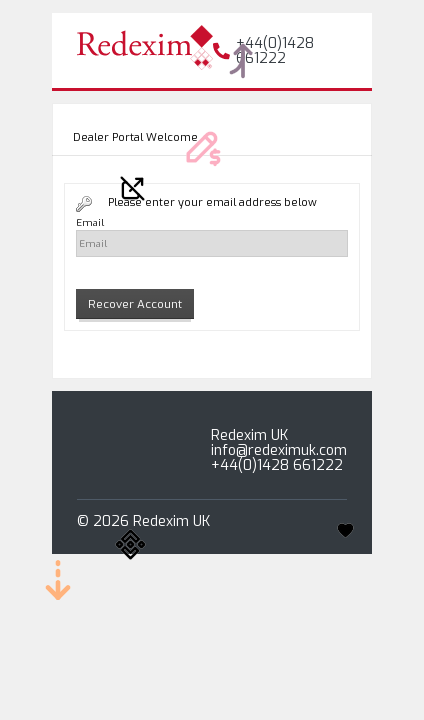  Describe the element at coordinates (202, 146) in the screenshot. I see `edit pricing or cost information` at that location.